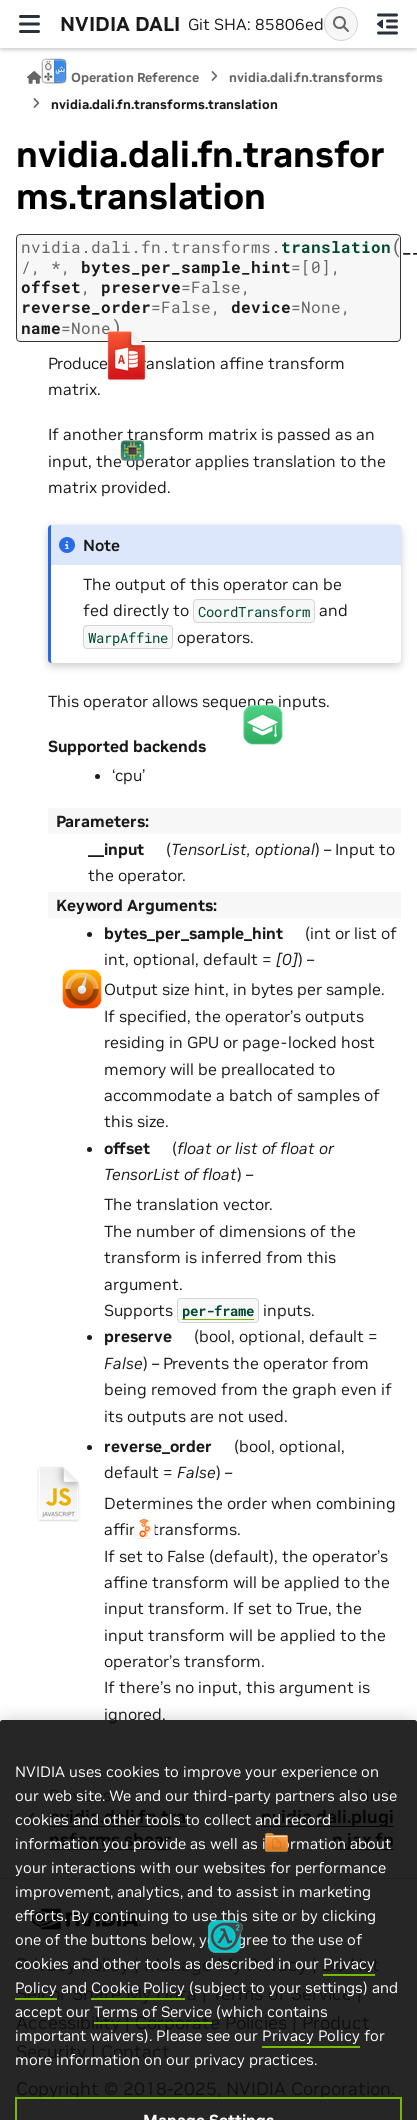  What do you see at coordinates (263, 725) in the screenshot?
I see `access education app settings` at bounding box center [263, 725].